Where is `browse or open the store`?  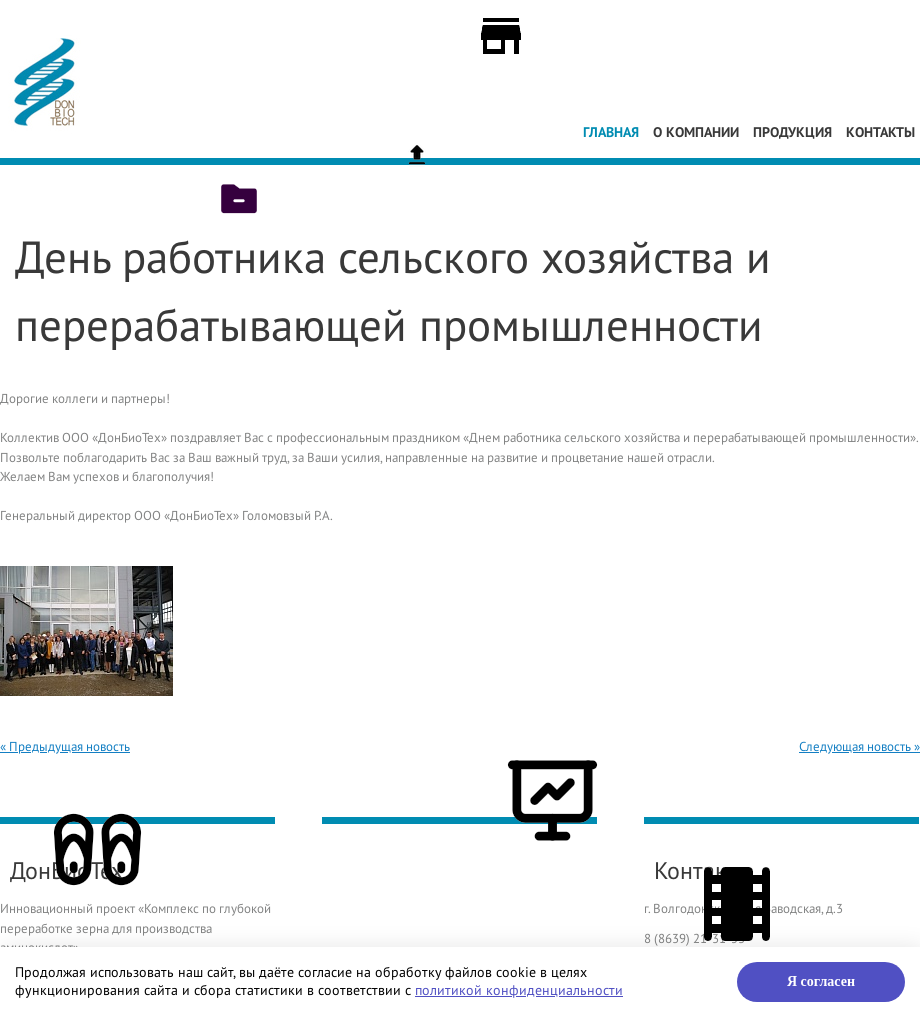
browse or open the store is located at coordinates (501, 36).